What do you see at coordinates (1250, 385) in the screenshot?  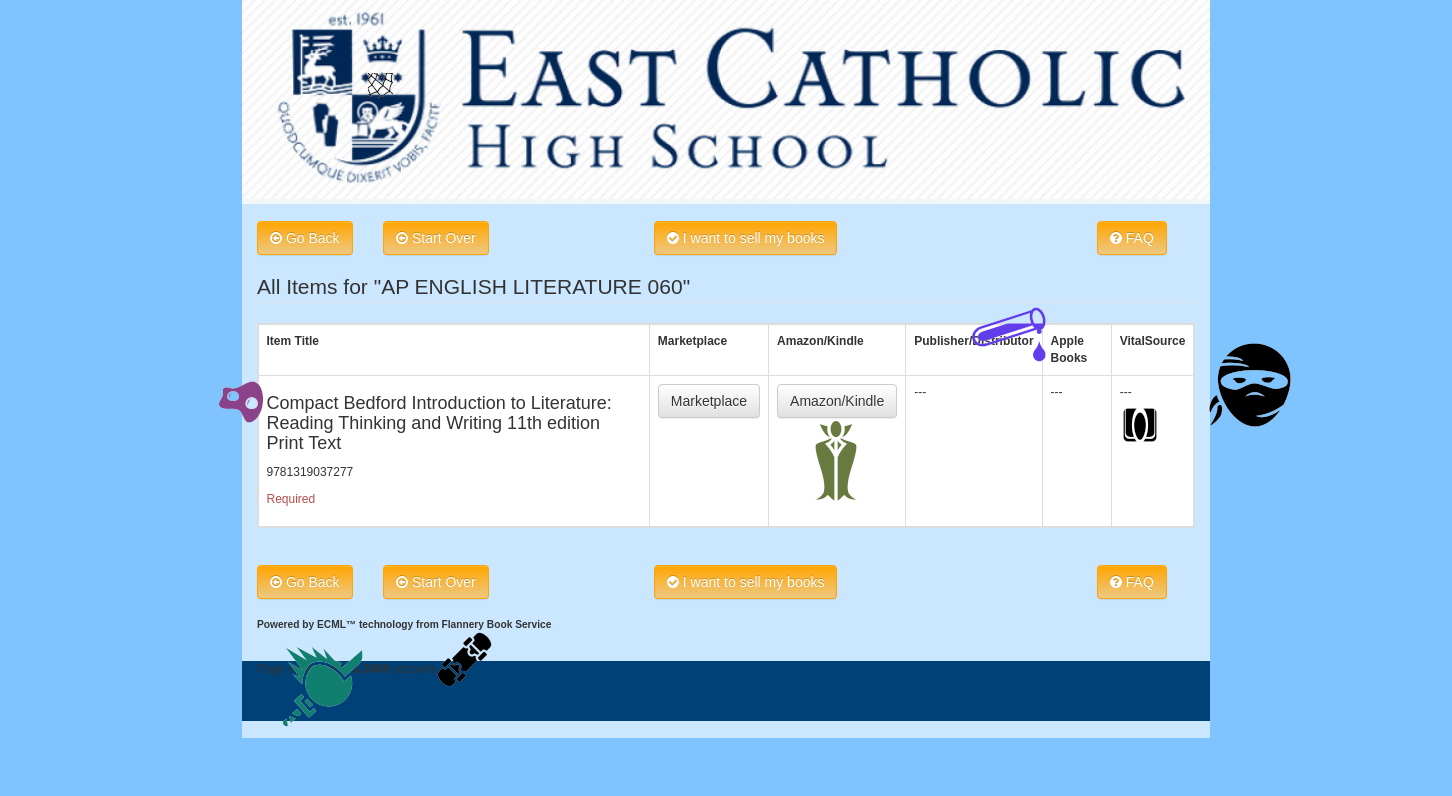 I see `select ninja character class` at bounding box center [1250, 385].